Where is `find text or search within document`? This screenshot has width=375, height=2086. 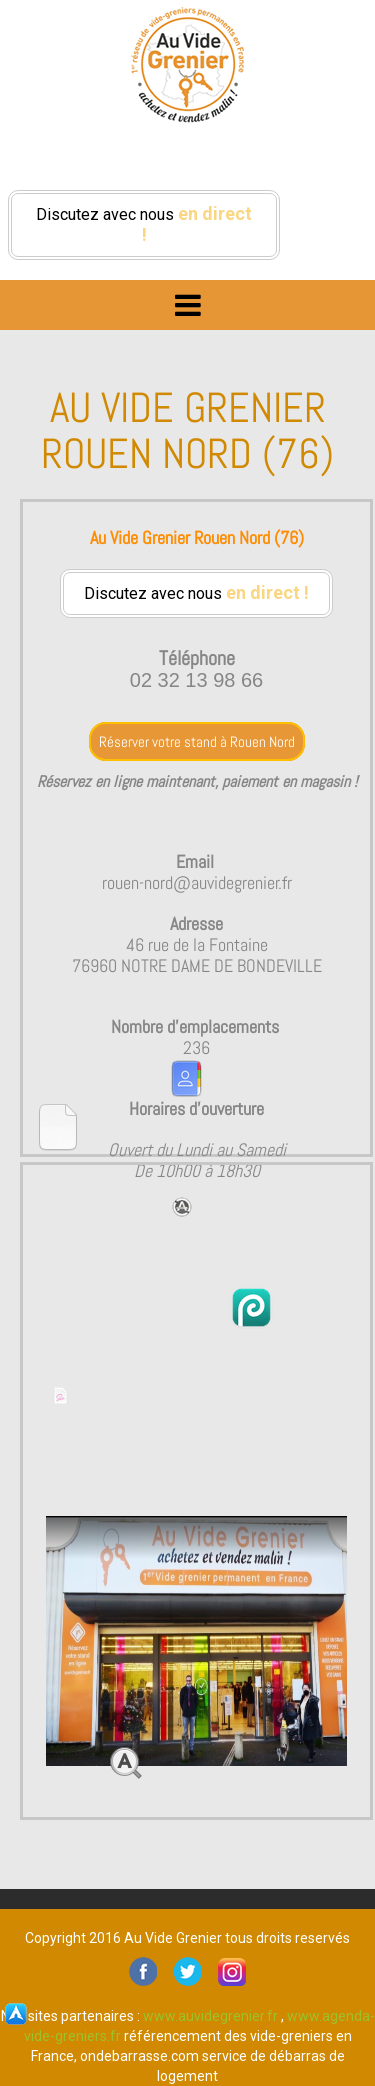 find text or search within document is located at coordinates (126, 1763).